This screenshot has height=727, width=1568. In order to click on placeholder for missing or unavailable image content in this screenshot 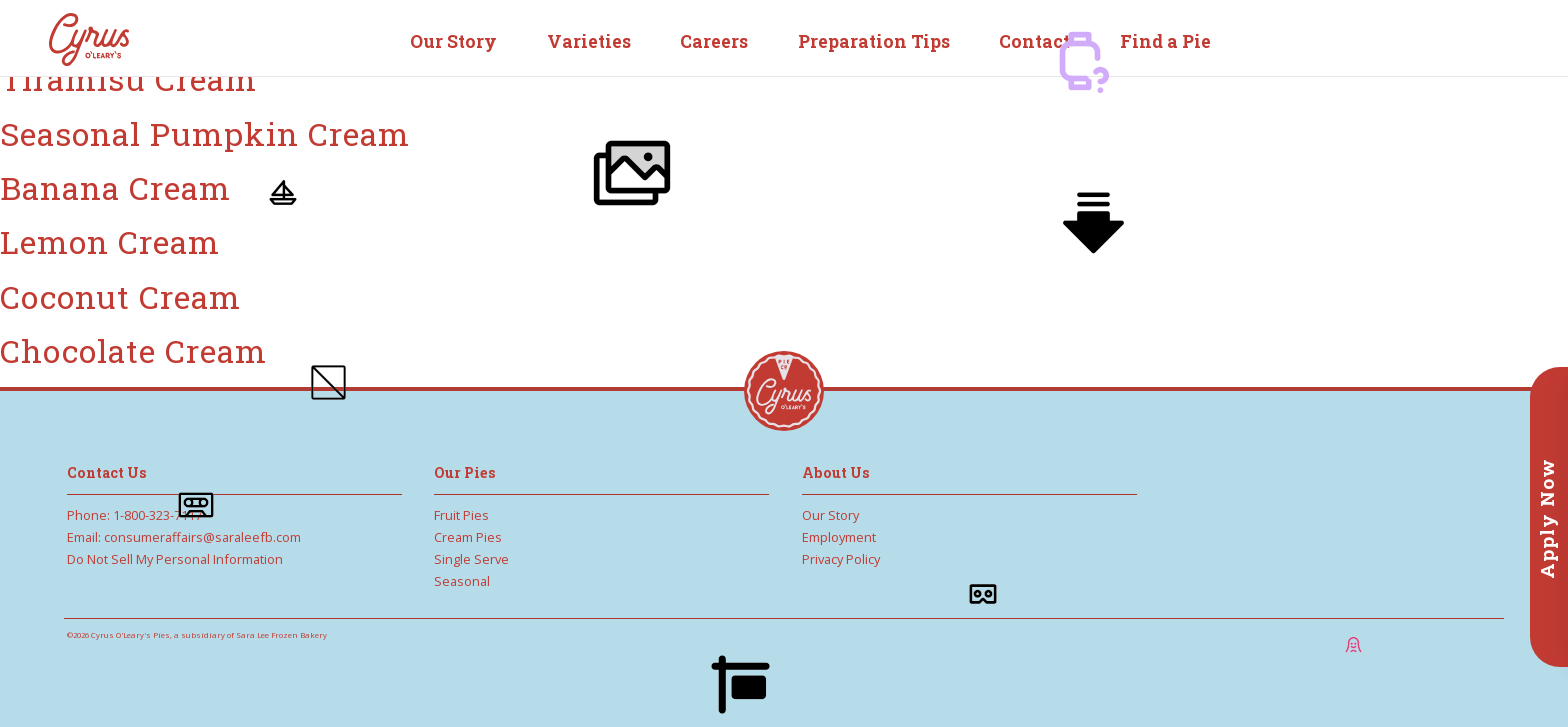, I will do `click(328, 382)`.